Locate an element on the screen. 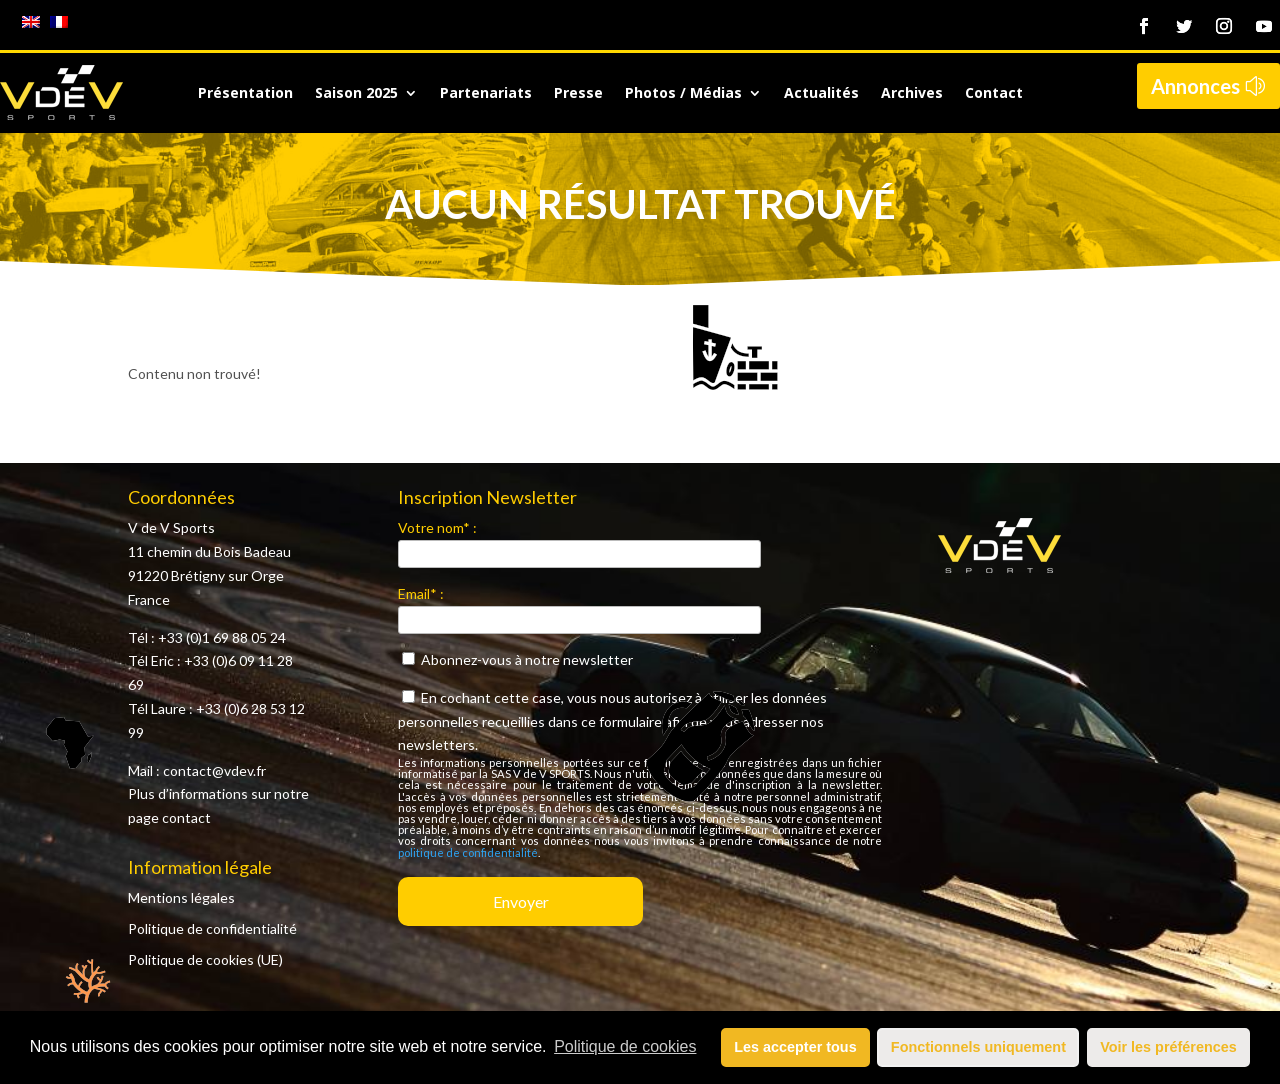 The image size is (1280, 1084). access harbor or port facilities is located at coordinates (736, 348).